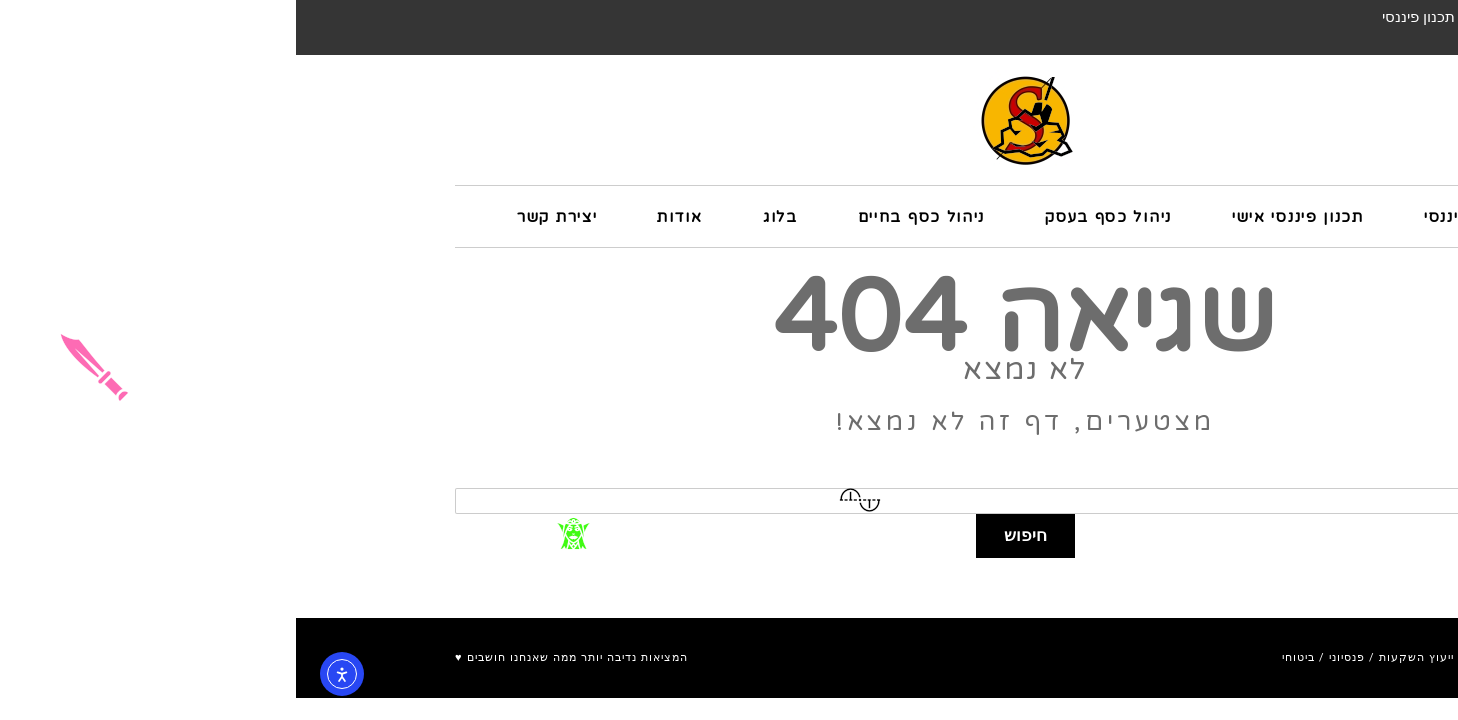 The height and width of the screenshot is (720, 1458). Describe the element at coordinates (94, 367) in the screenshot. I see `equip a knife or melee weapon` at that location.